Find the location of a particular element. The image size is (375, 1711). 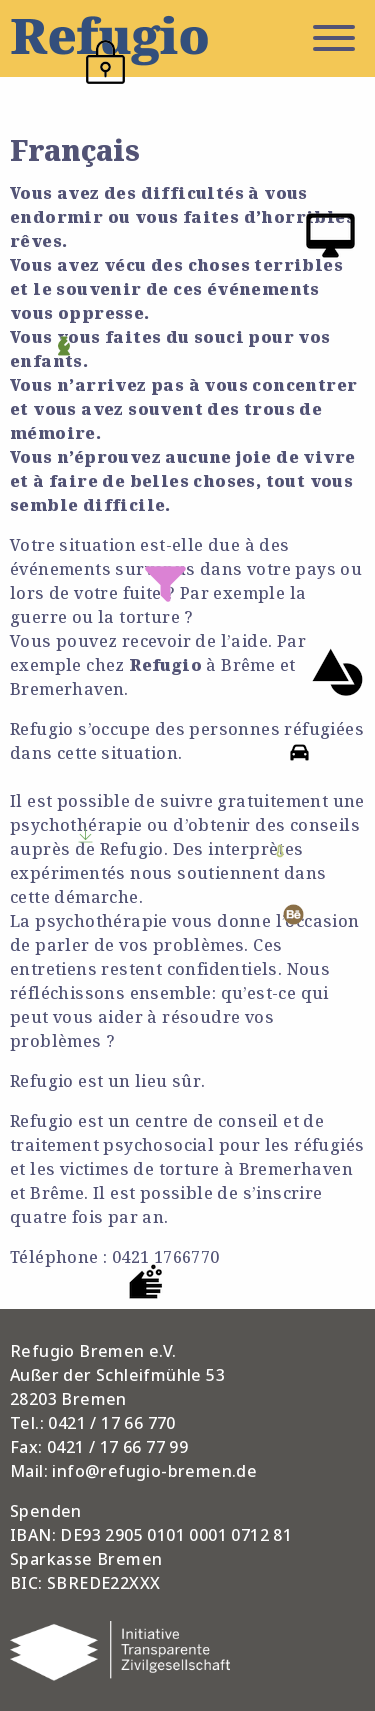

select car or automobile option is located at coordinates (299, 752).